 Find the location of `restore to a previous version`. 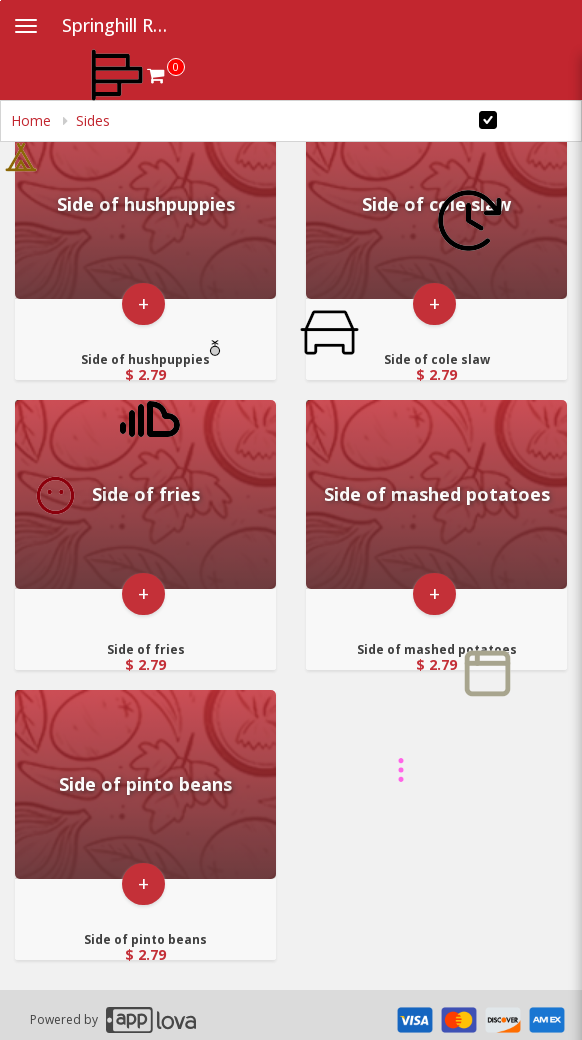

restore to a previous version is located at coordinates (468, 220).